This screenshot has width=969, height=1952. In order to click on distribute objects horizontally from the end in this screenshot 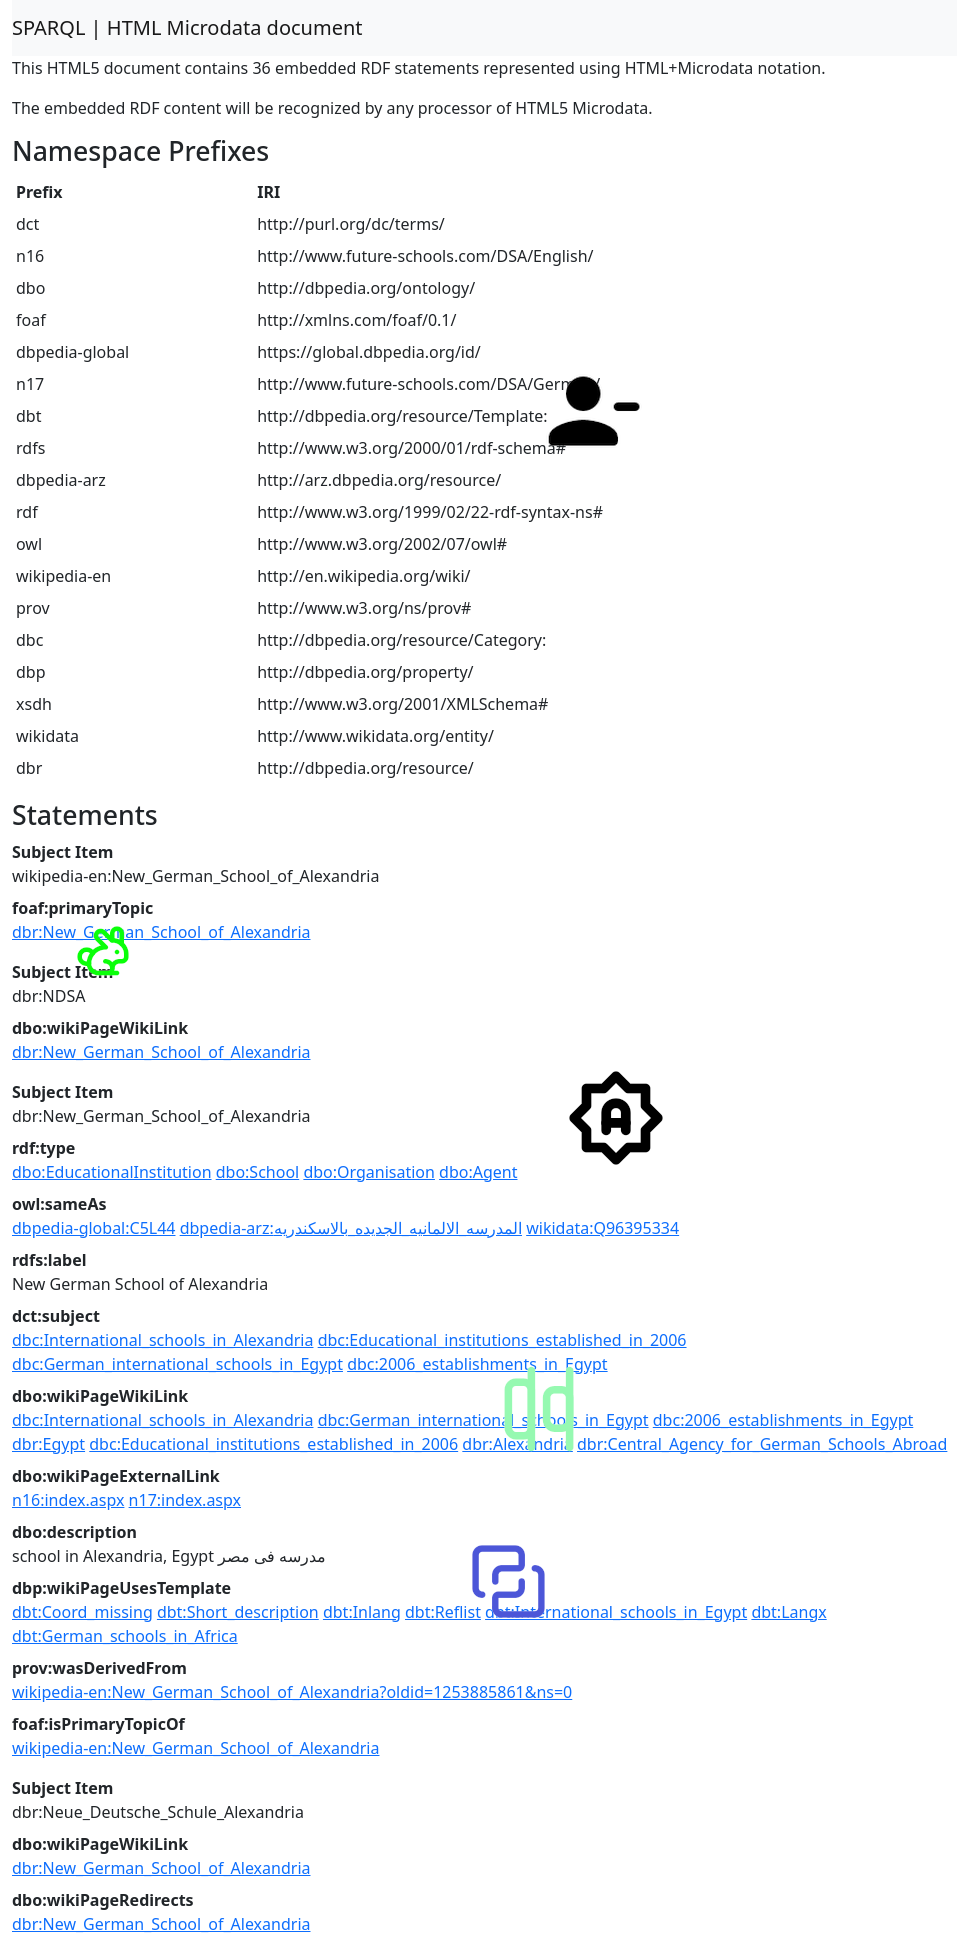, I will do `click(539, 1409)`.